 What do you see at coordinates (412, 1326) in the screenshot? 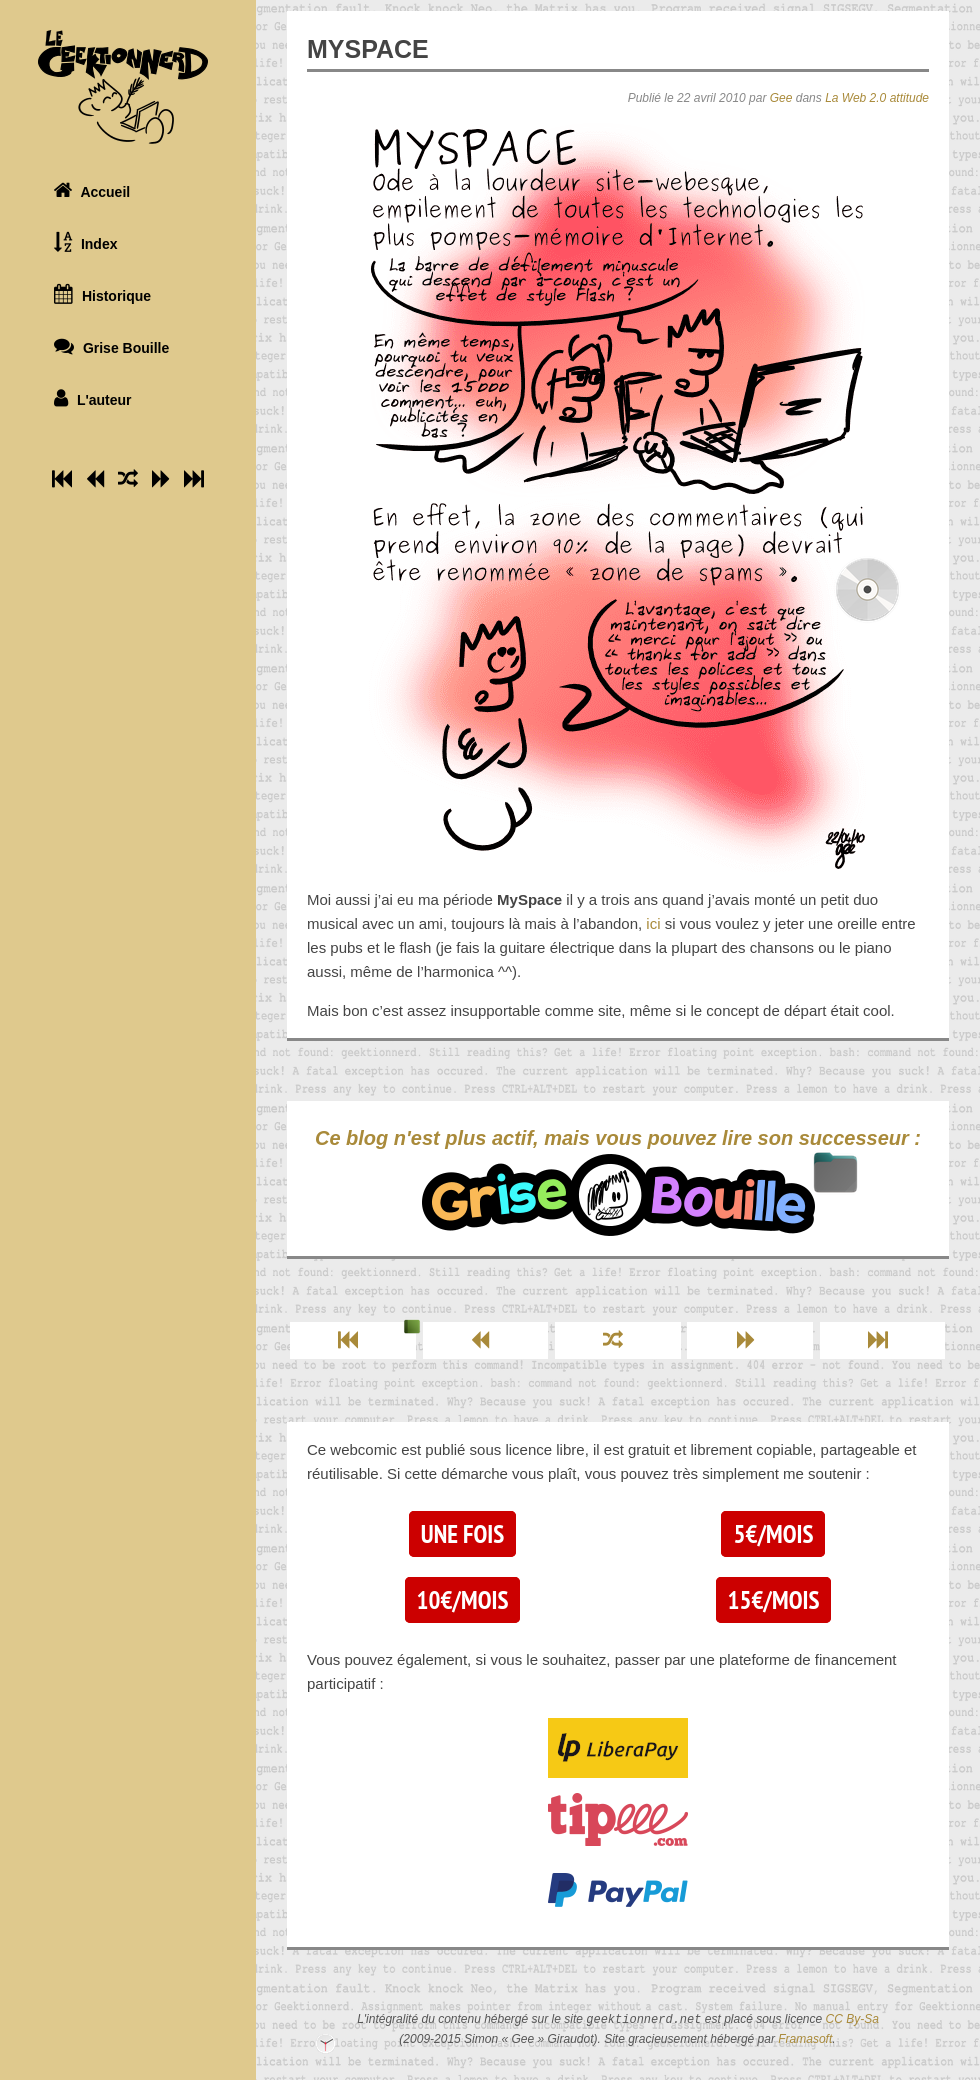
I see `access desktop folder` at bounding box center [412, 1326].